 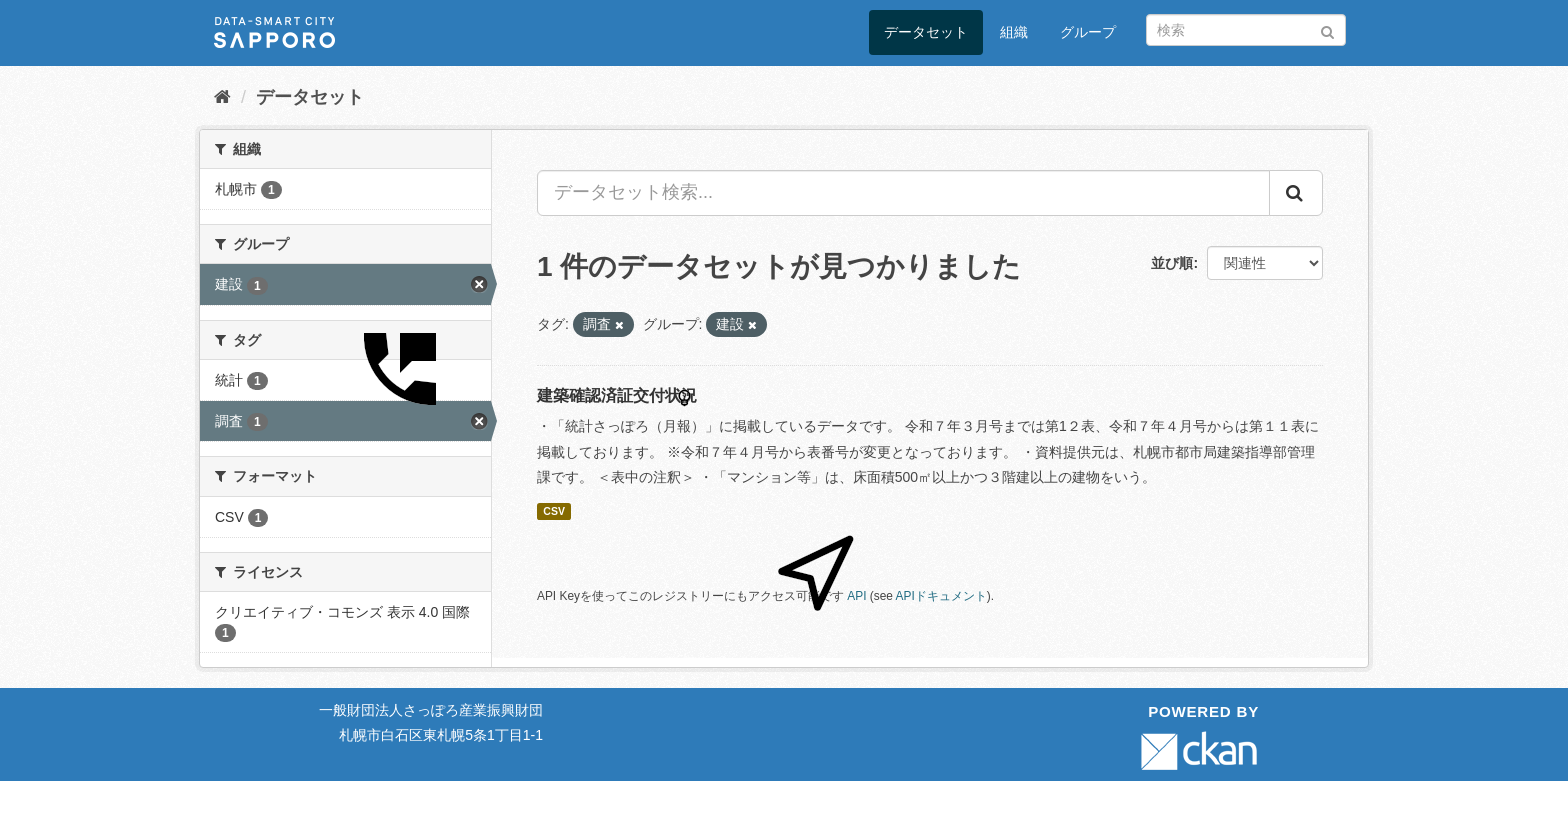 I want to click on access voicemail or phone messages, so click(x=400, y=369).